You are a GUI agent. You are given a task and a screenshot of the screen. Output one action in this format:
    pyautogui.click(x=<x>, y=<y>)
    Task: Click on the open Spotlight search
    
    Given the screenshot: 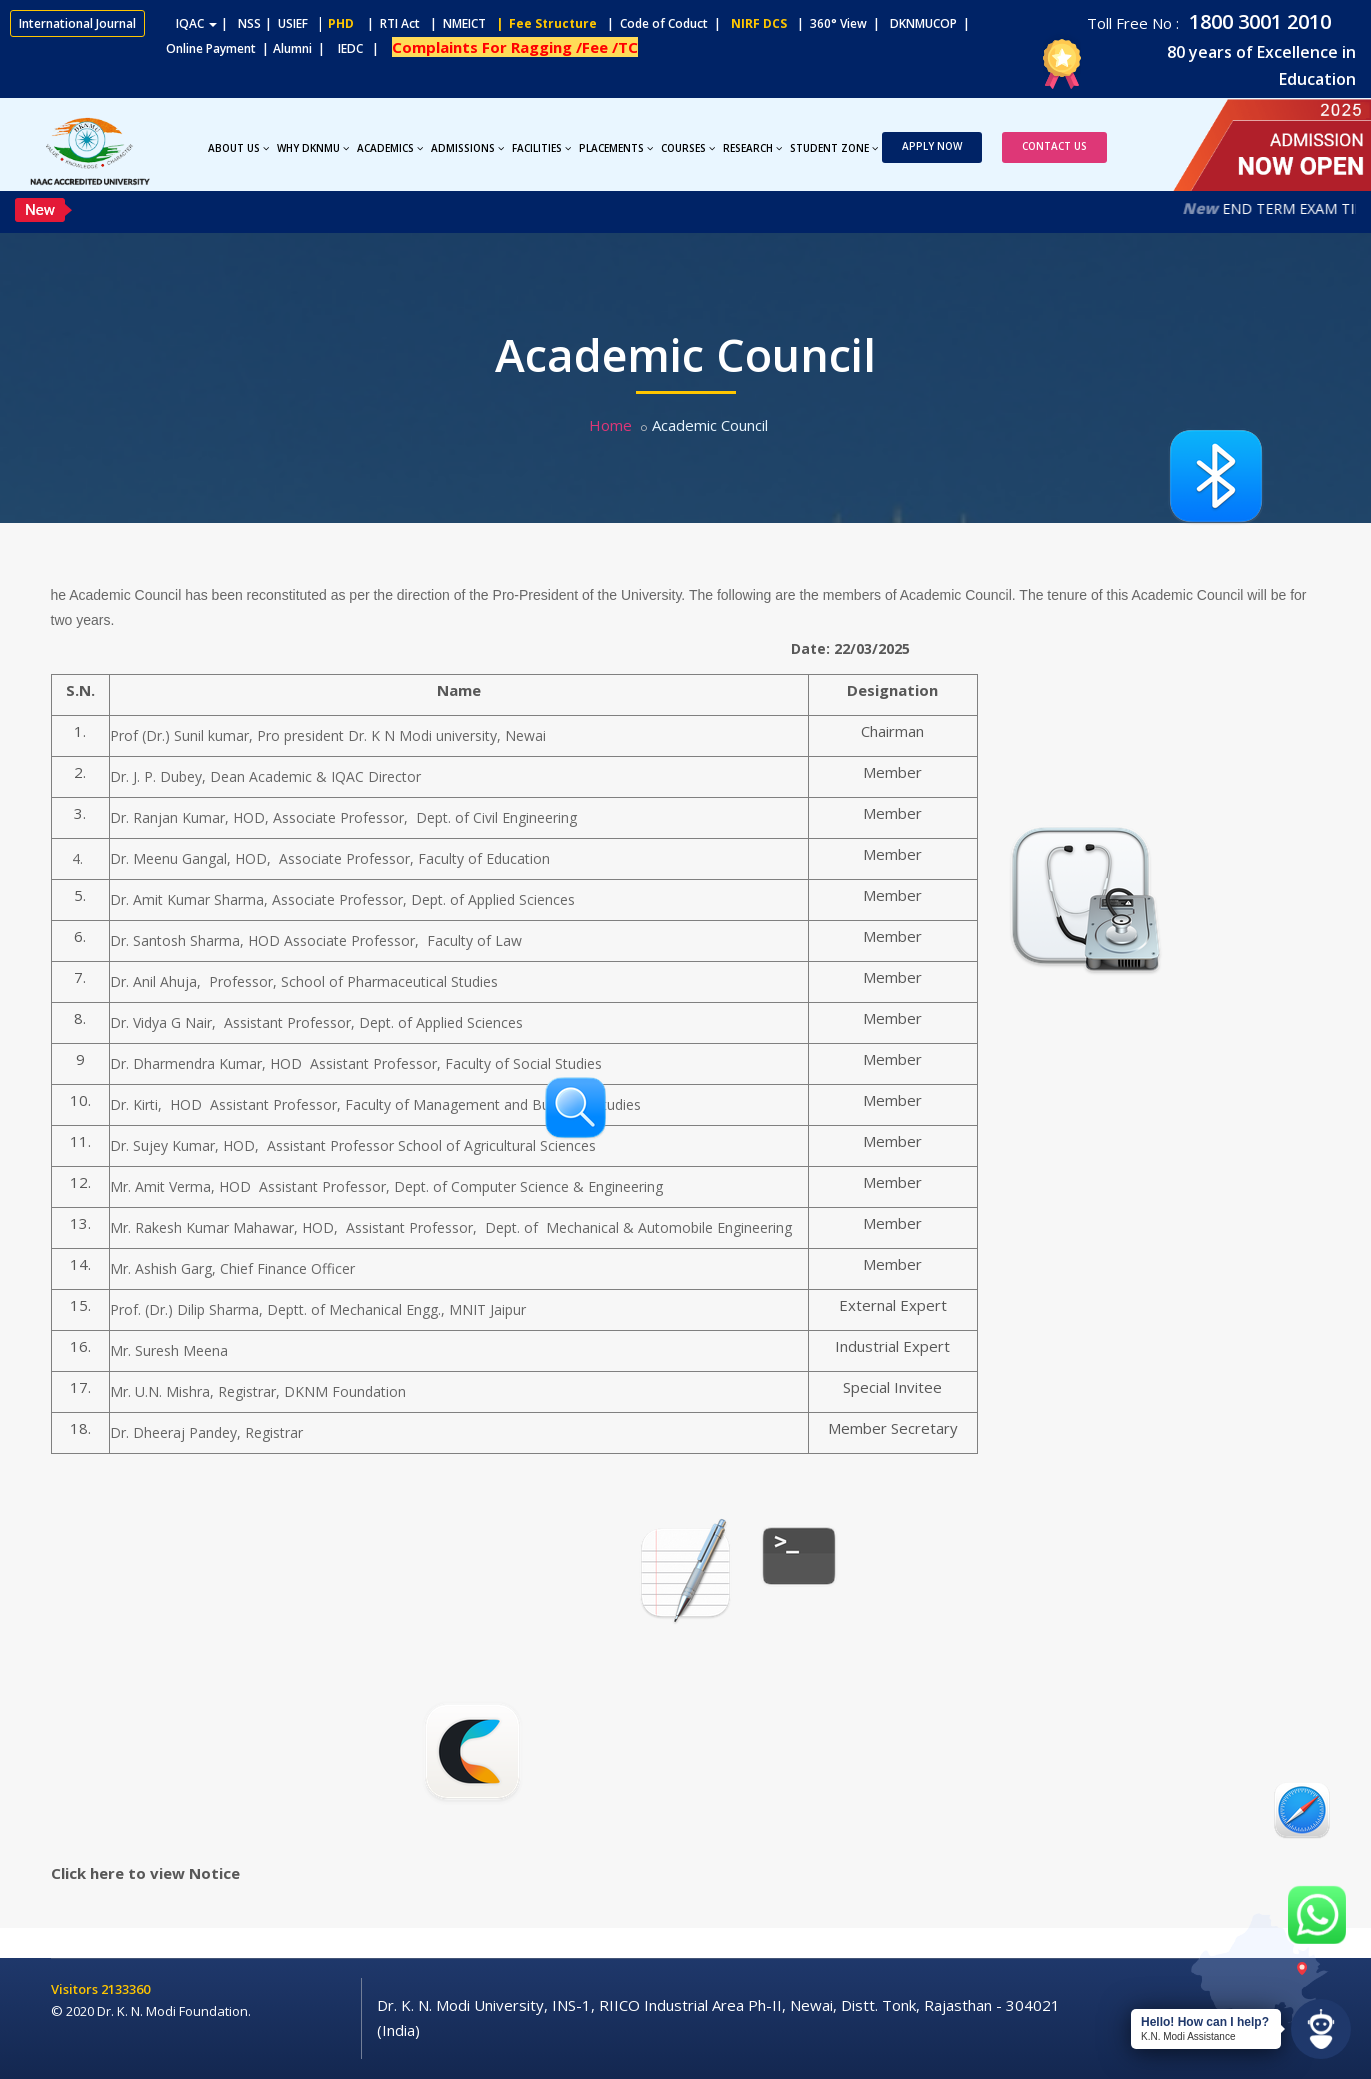 What is the action you would take?
    pyautogui.click(x=575, y=1107)
    